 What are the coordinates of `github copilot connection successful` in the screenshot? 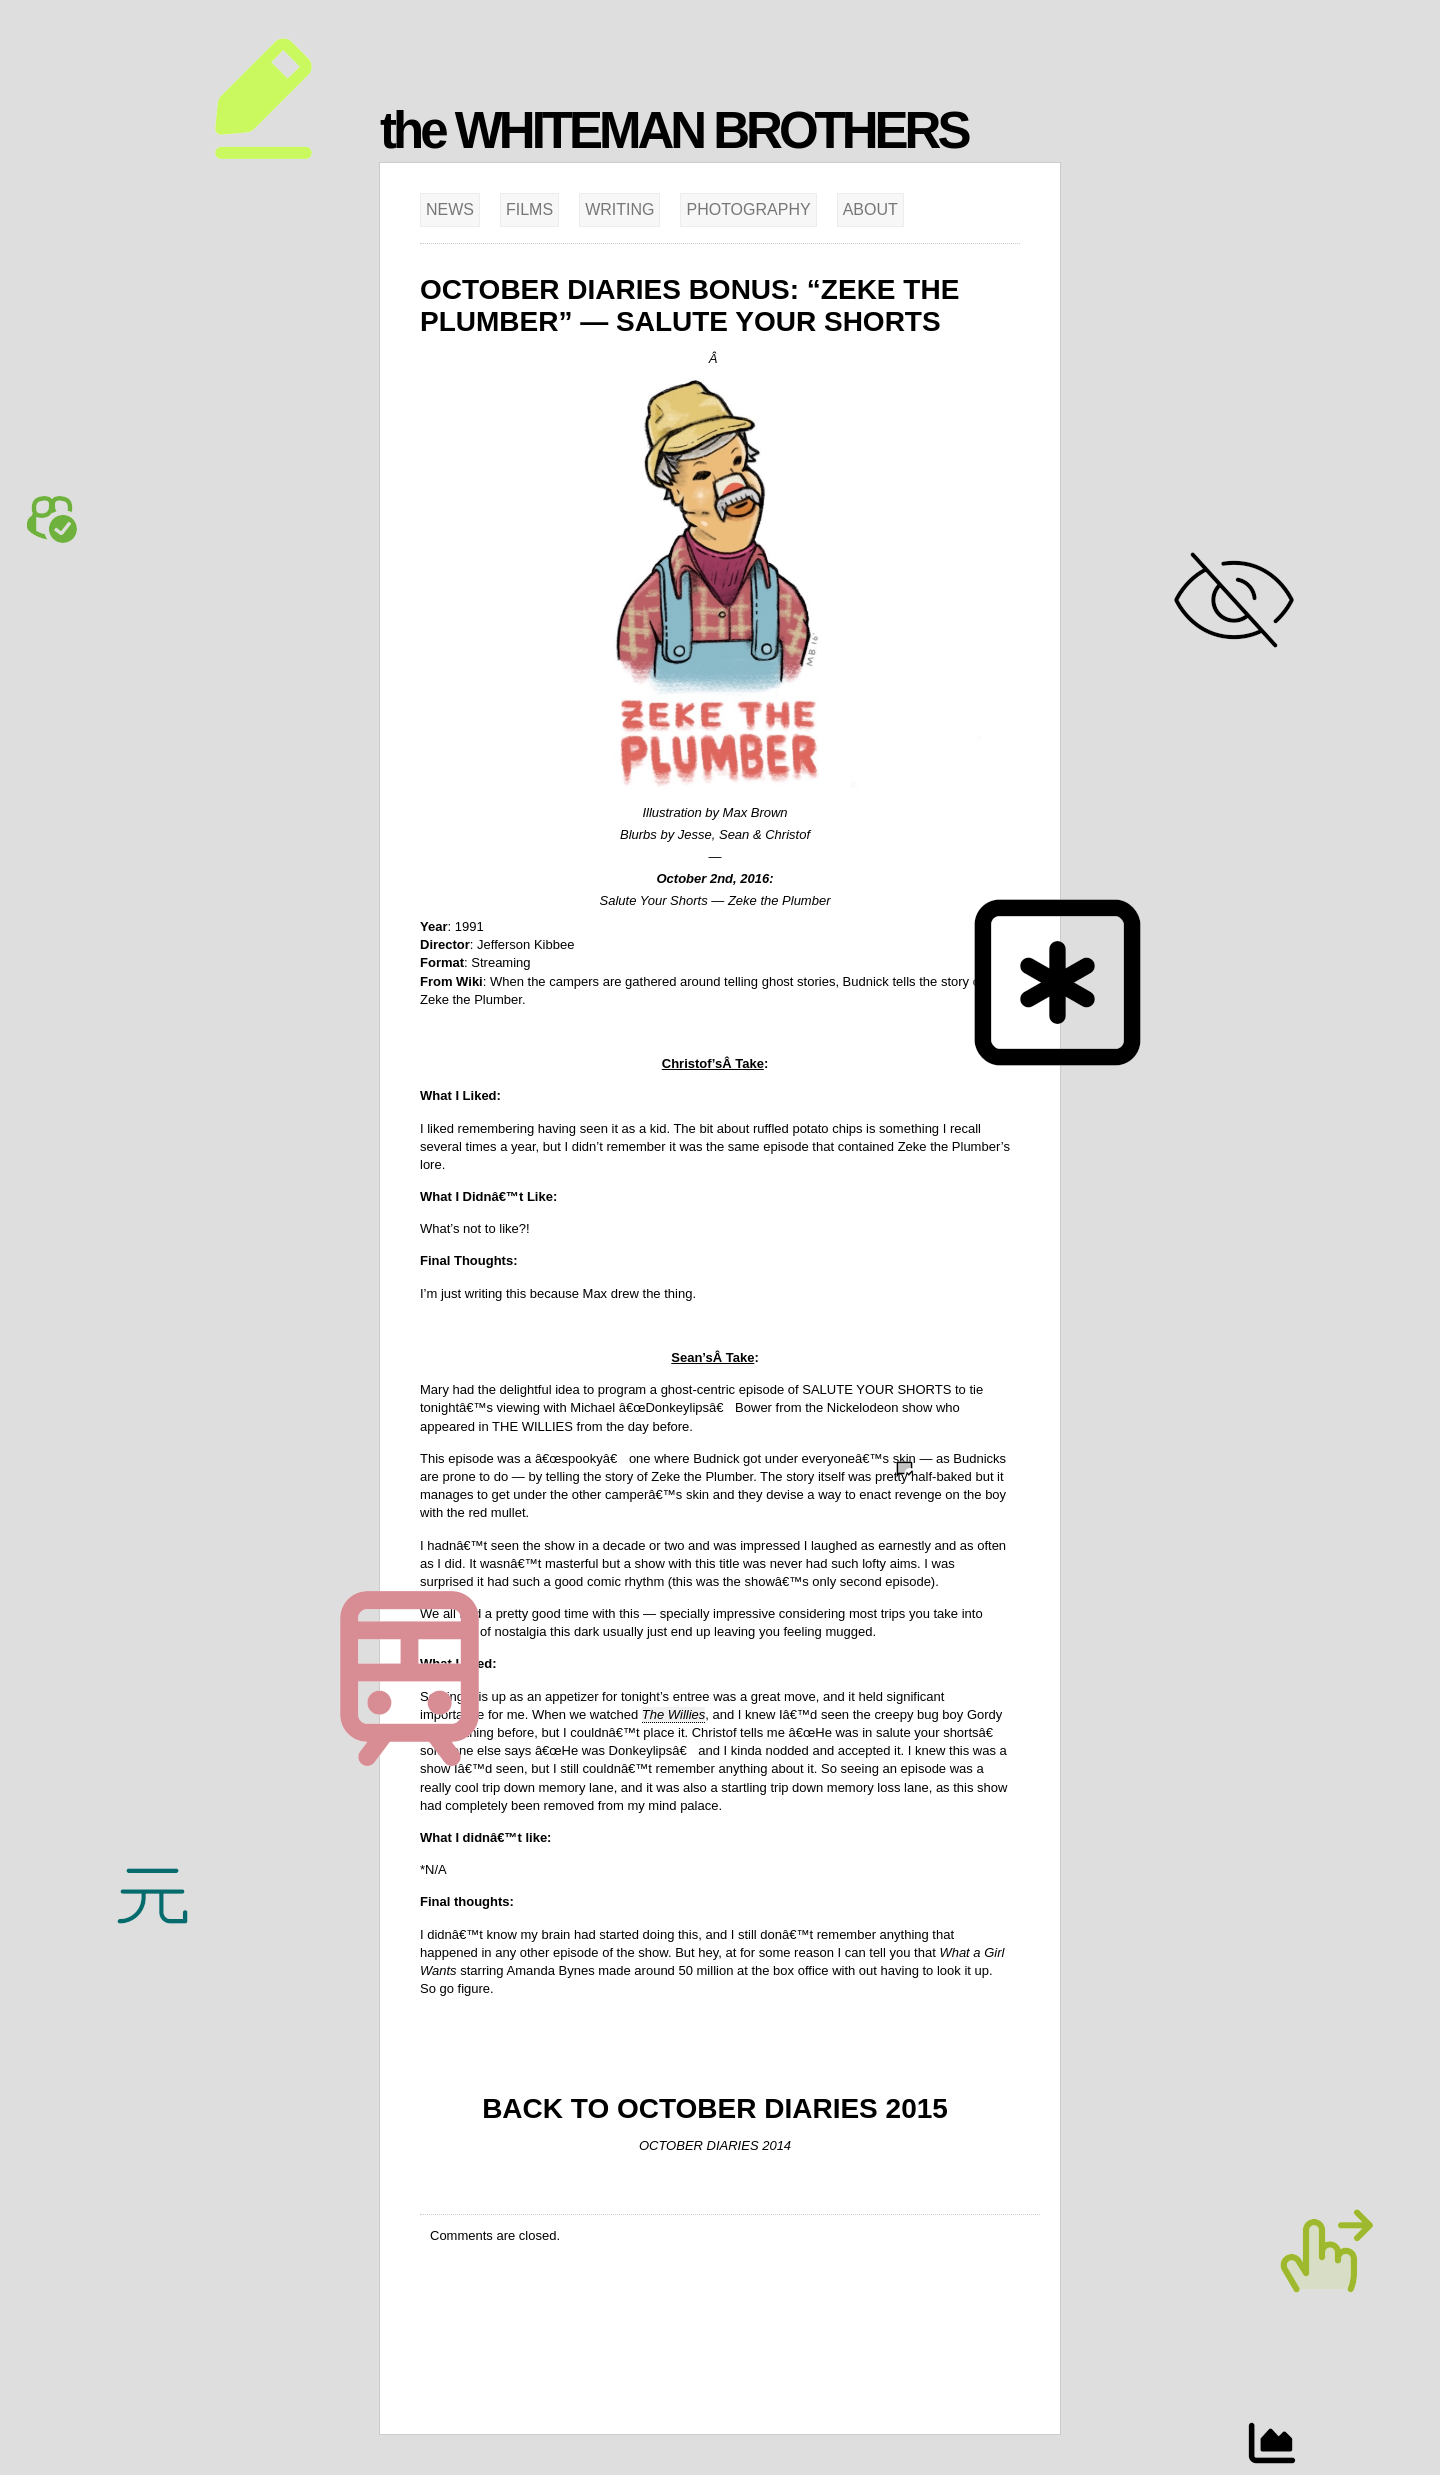 It's located at (52, 518).